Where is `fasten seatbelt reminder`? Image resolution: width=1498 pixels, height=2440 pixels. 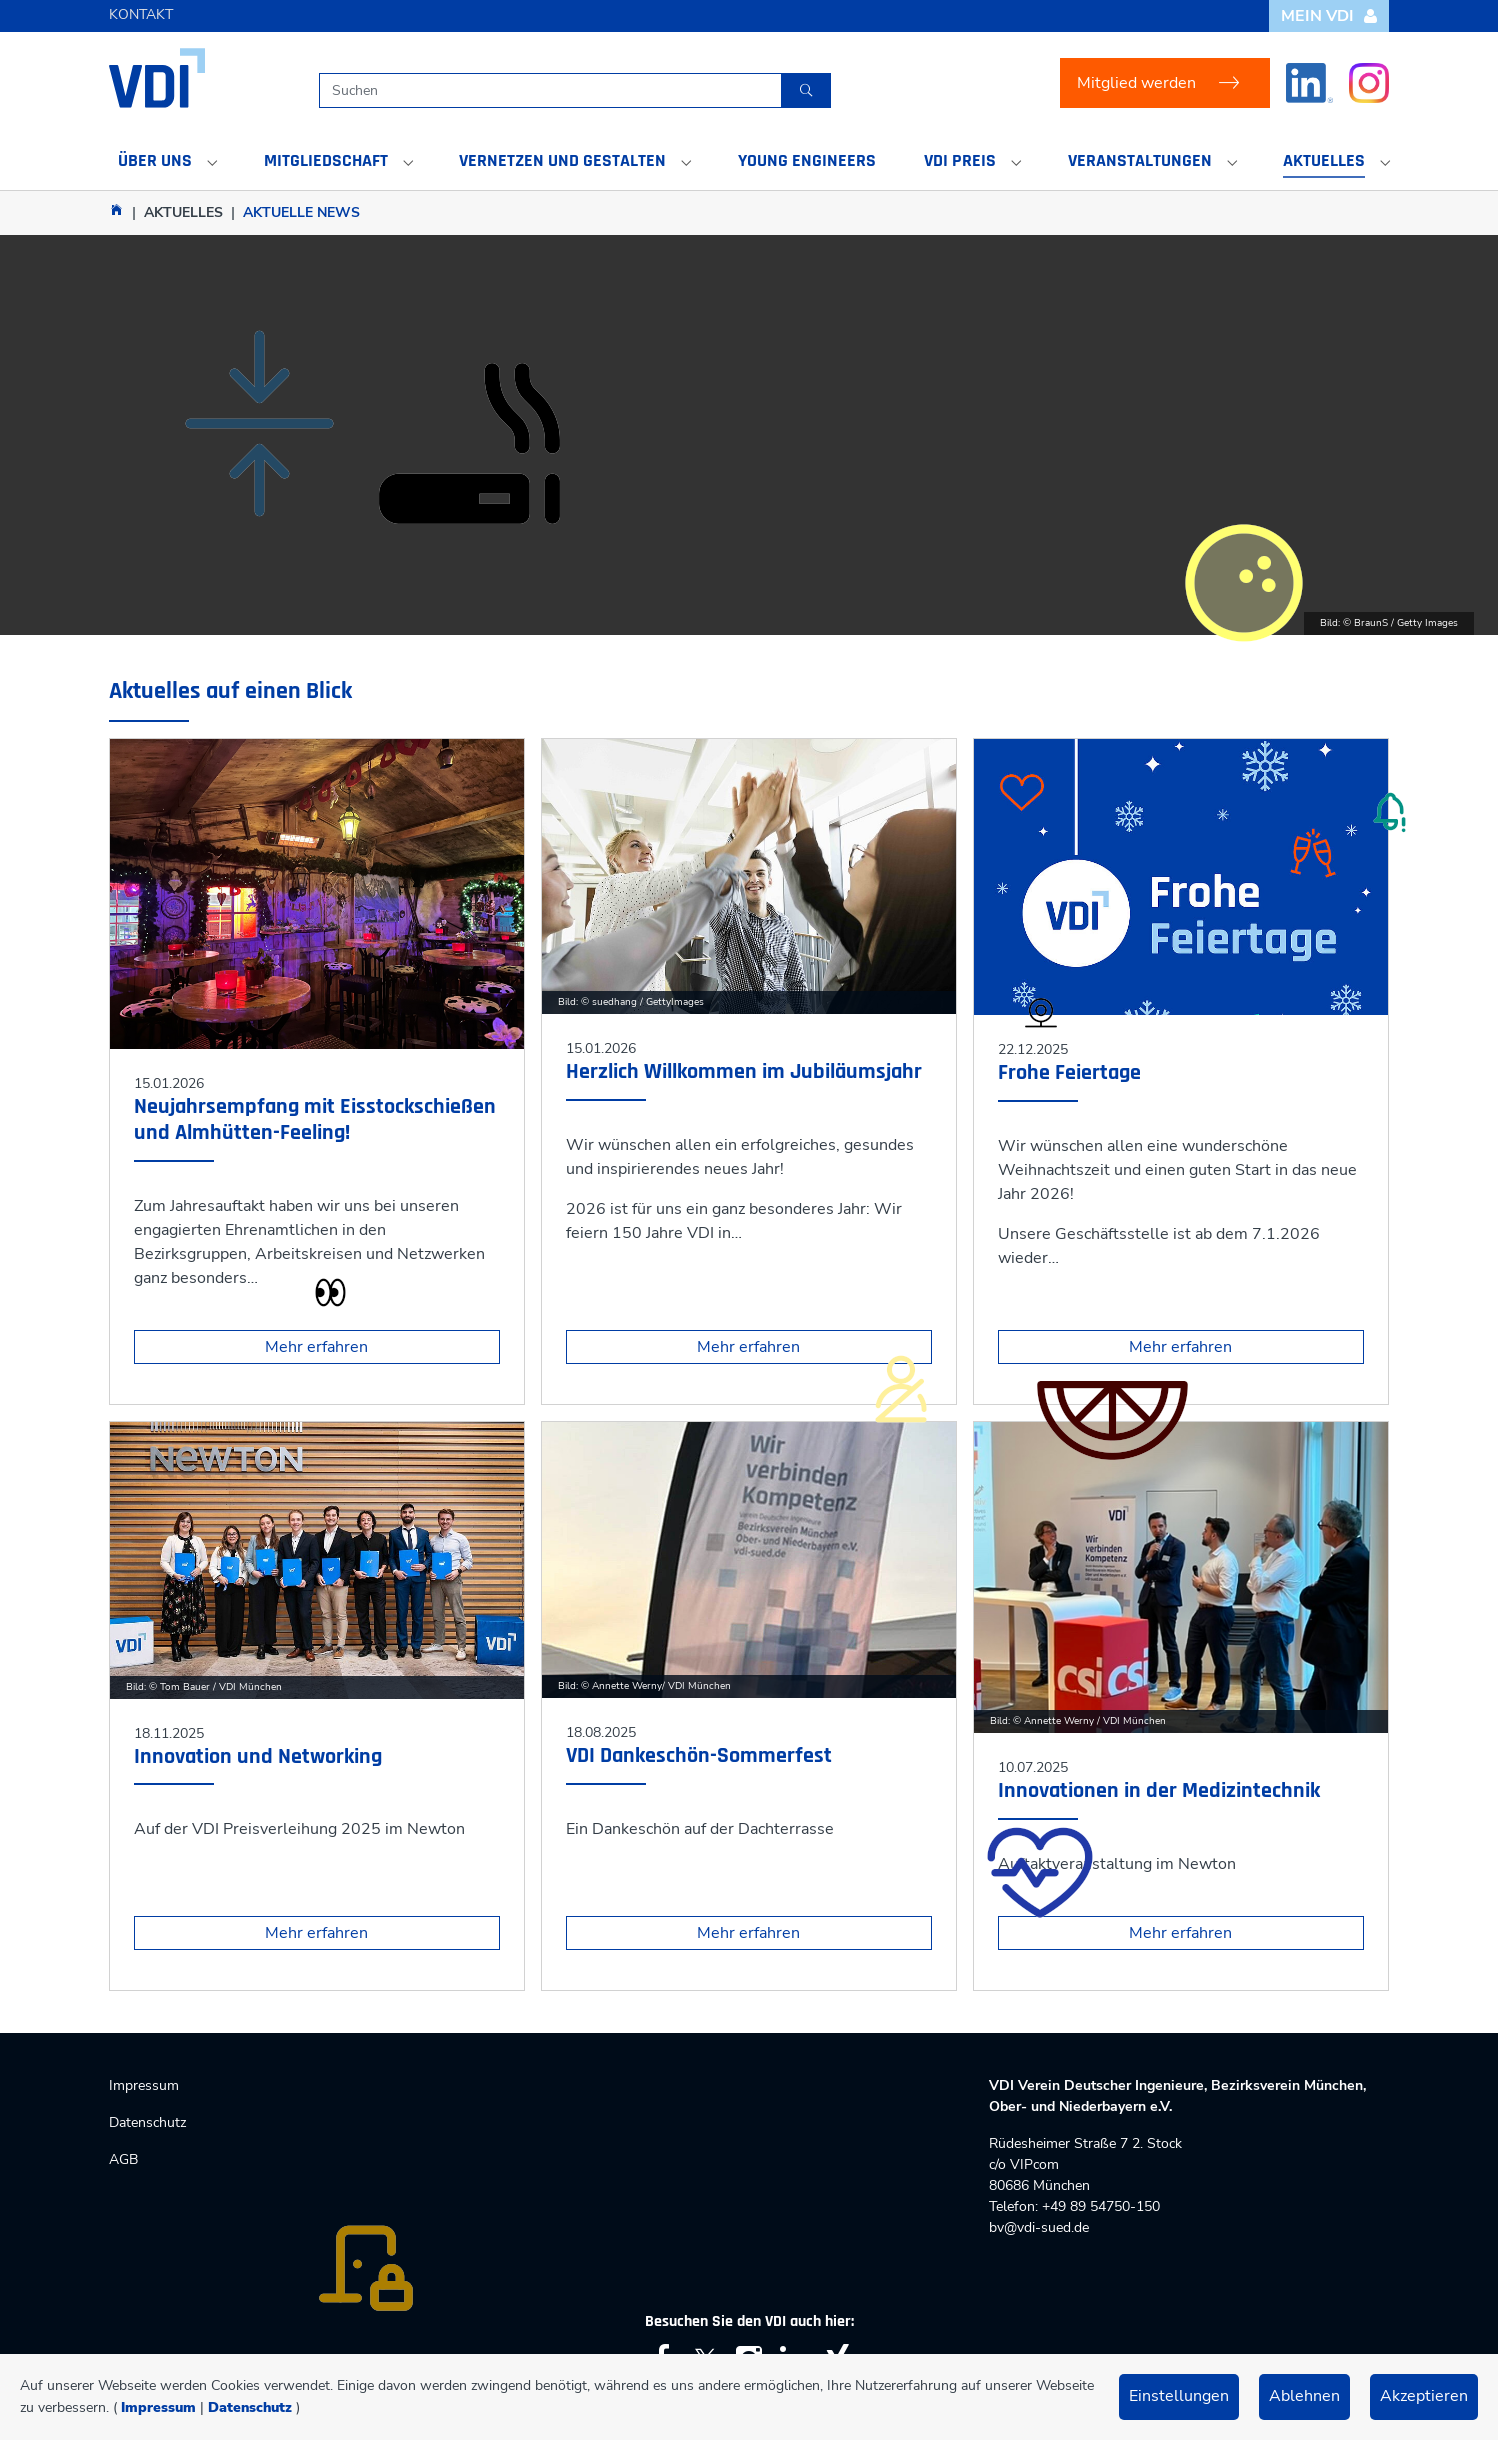 fasten seatbelt reminder is located at coordinates (901, 1389).